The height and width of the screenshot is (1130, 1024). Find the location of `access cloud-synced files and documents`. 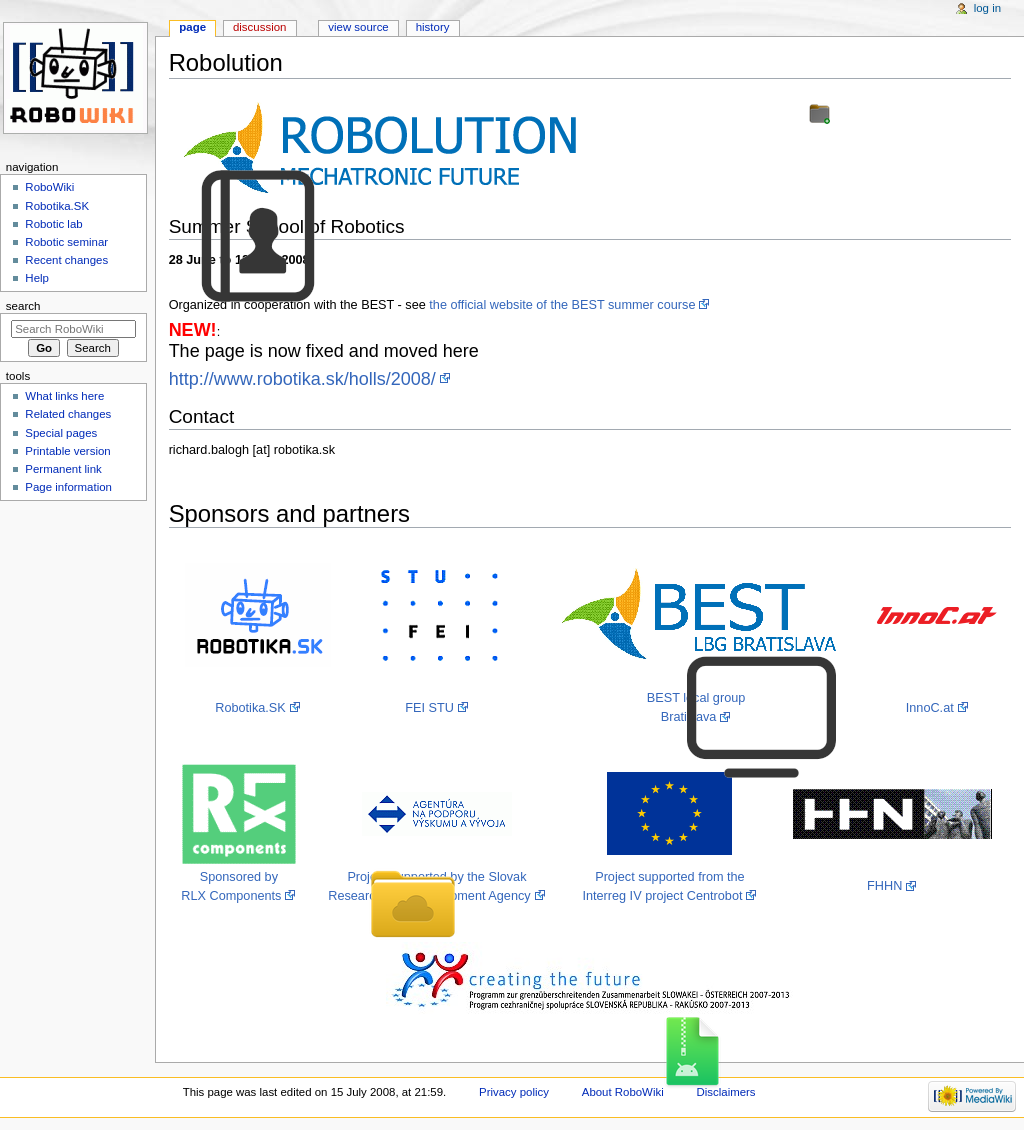

access cloud-synced files and documents is located at coordinates (413, 904).